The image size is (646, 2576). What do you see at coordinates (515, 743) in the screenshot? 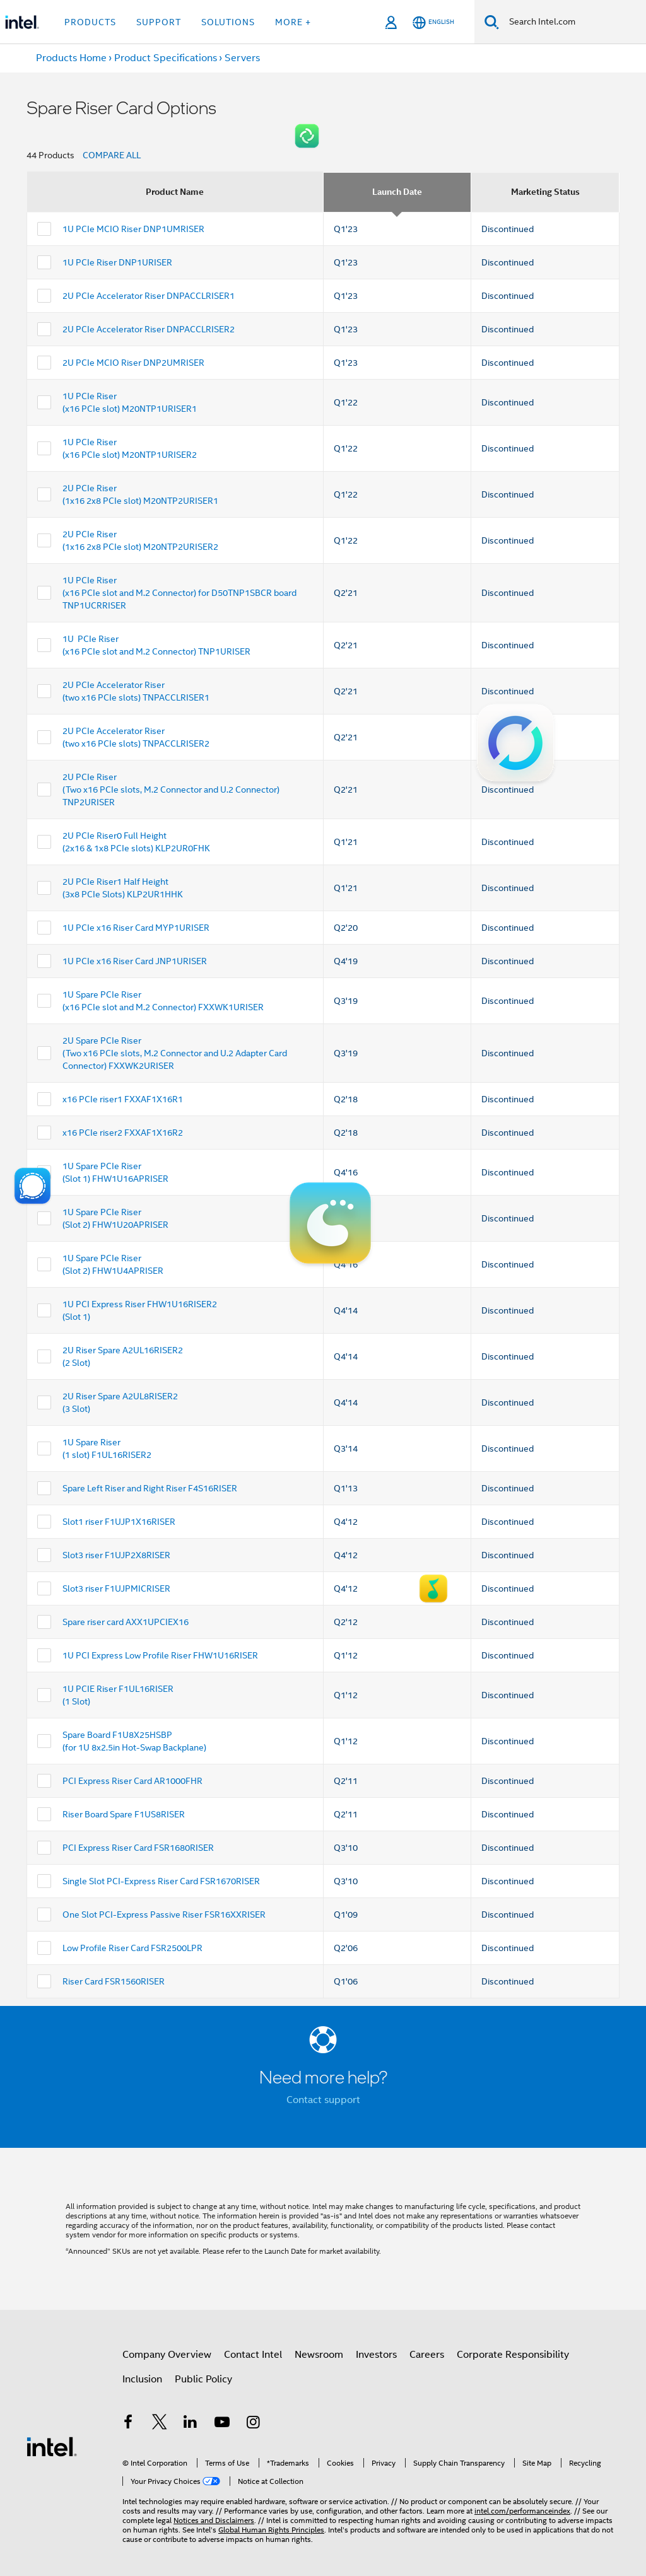
I see `refresh or reload the current app` at bounding box center [515, 743].